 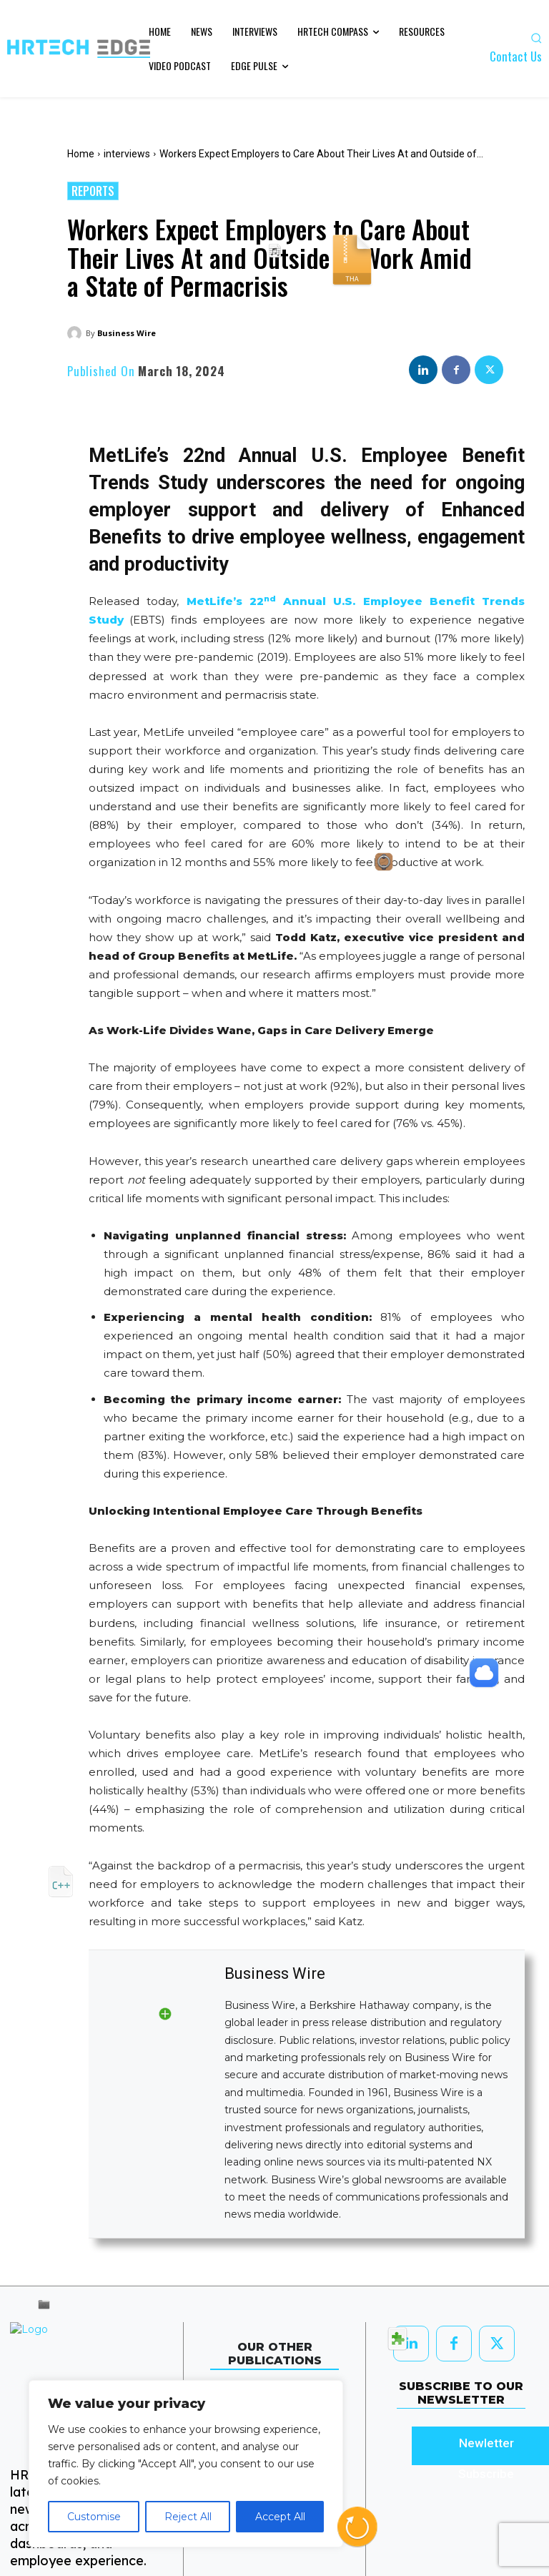 What do you see at coordinates (484, 1673) in the screenshot?
I see `access cloud storage or services` at bounding box center [484, 1673].